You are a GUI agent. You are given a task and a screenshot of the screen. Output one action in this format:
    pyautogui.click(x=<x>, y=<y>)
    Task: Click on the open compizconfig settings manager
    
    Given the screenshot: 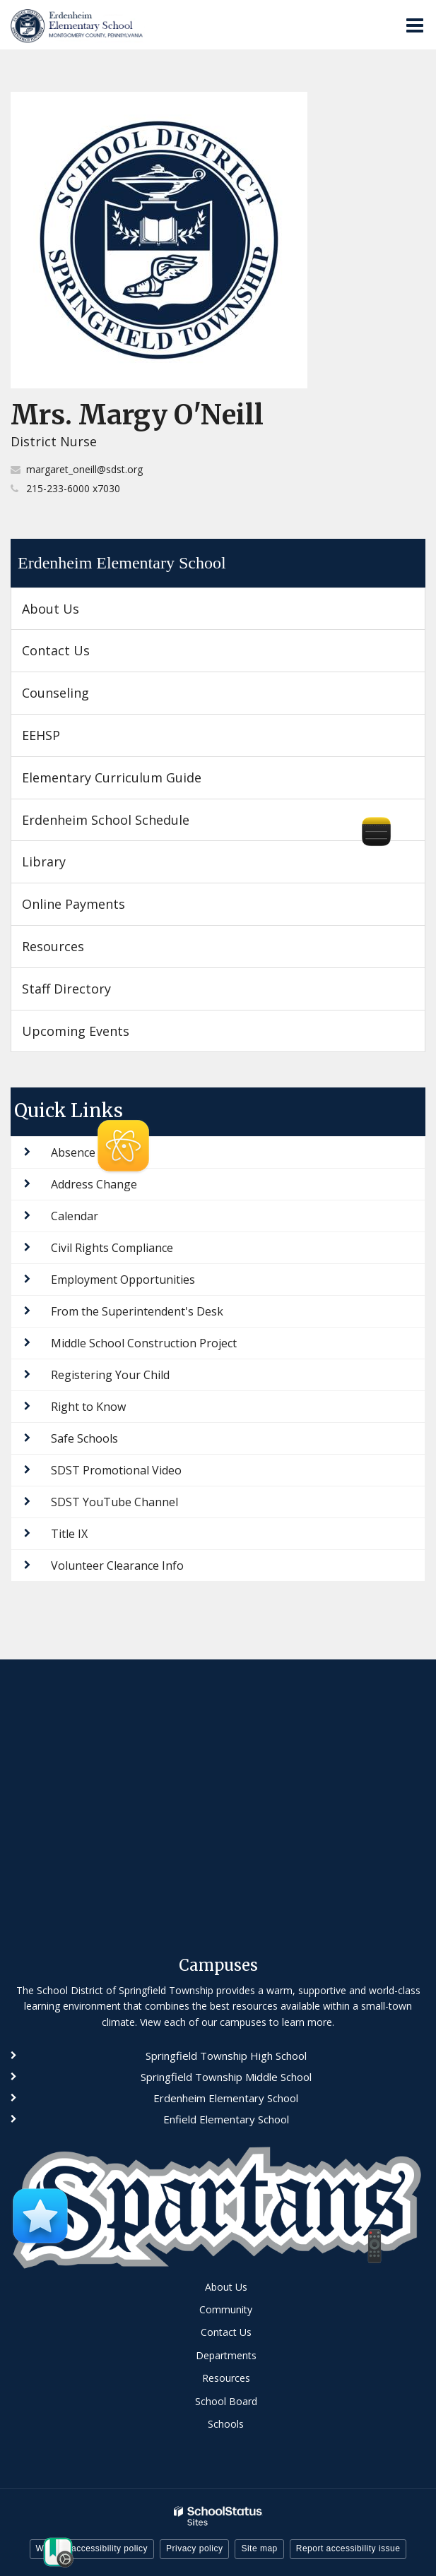 What is the action you would take?
    pyautogui.click(x=40, y=2216)
    